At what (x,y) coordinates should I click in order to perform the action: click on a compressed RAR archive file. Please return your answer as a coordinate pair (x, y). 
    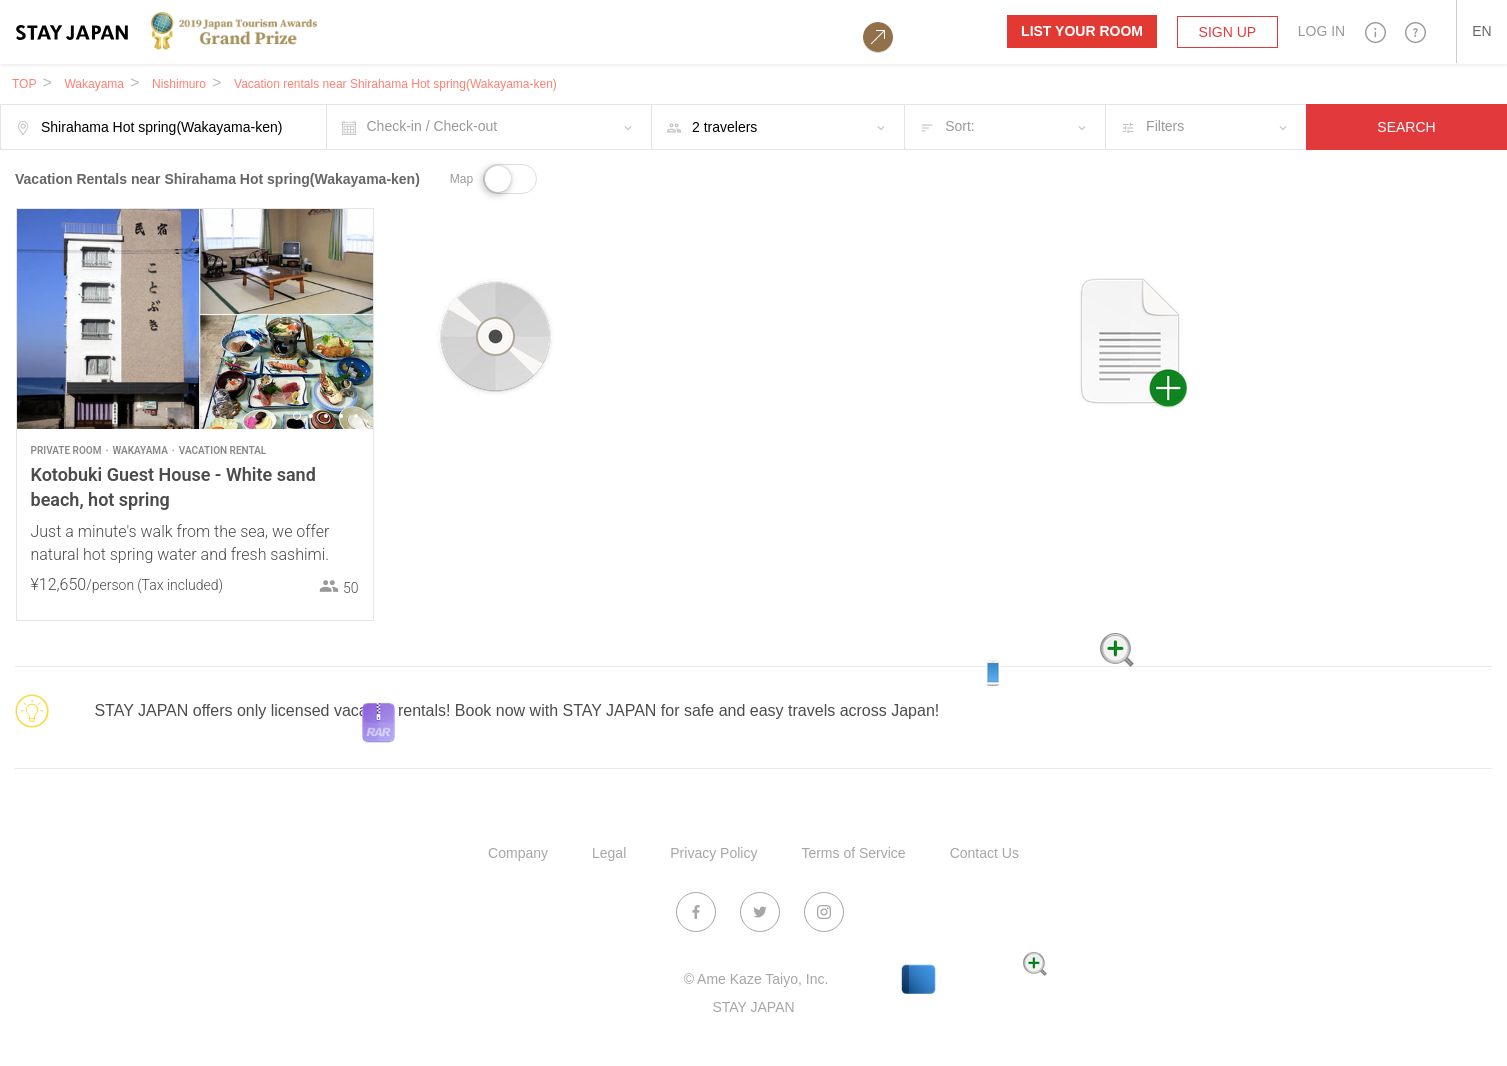
    Looking at the image, I should click on (378, 722).